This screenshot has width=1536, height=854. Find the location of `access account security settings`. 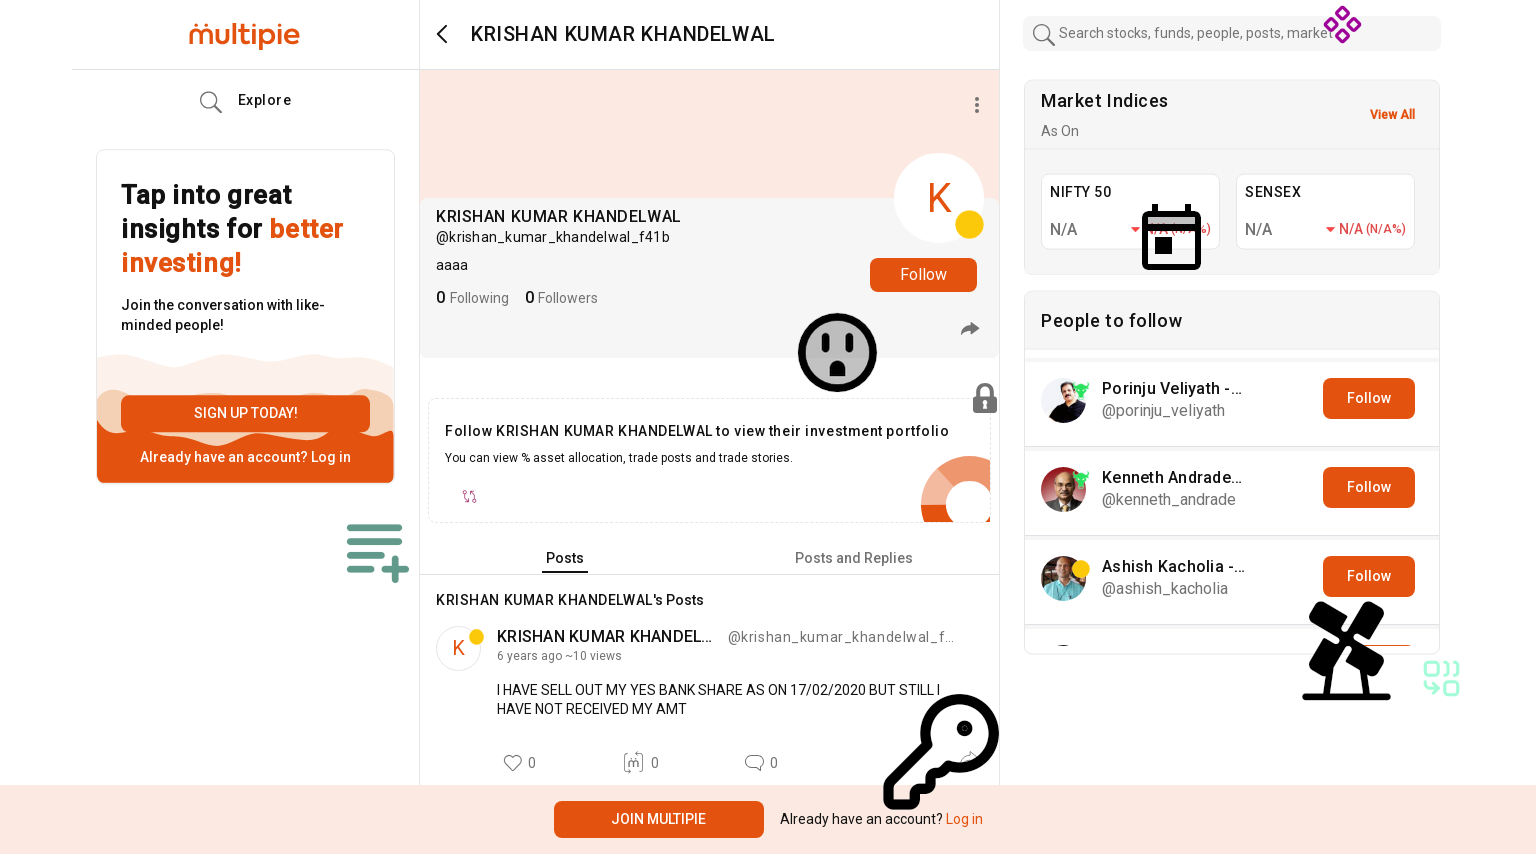

access account security settings is located at coordinates (941, 752).